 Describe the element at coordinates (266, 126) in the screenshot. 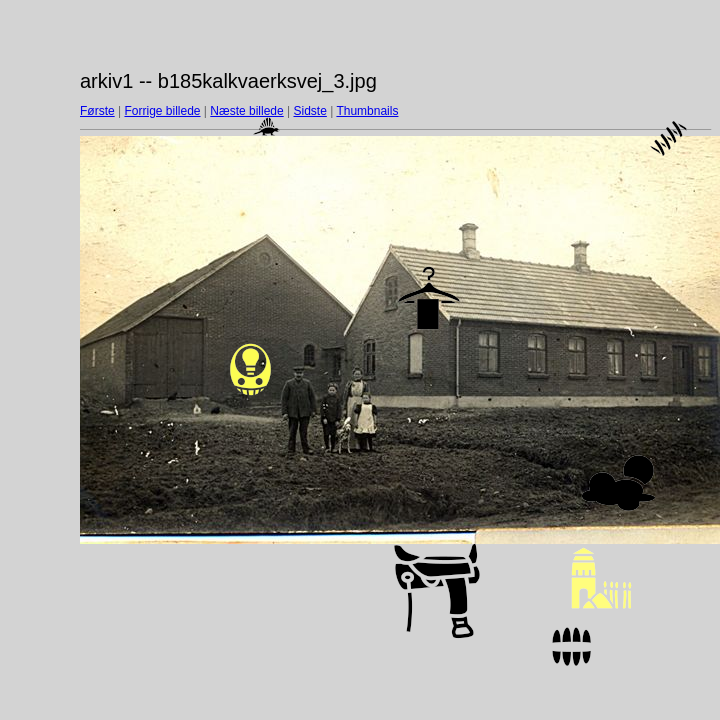

I see `select dimetrodon character or creature` at that location.